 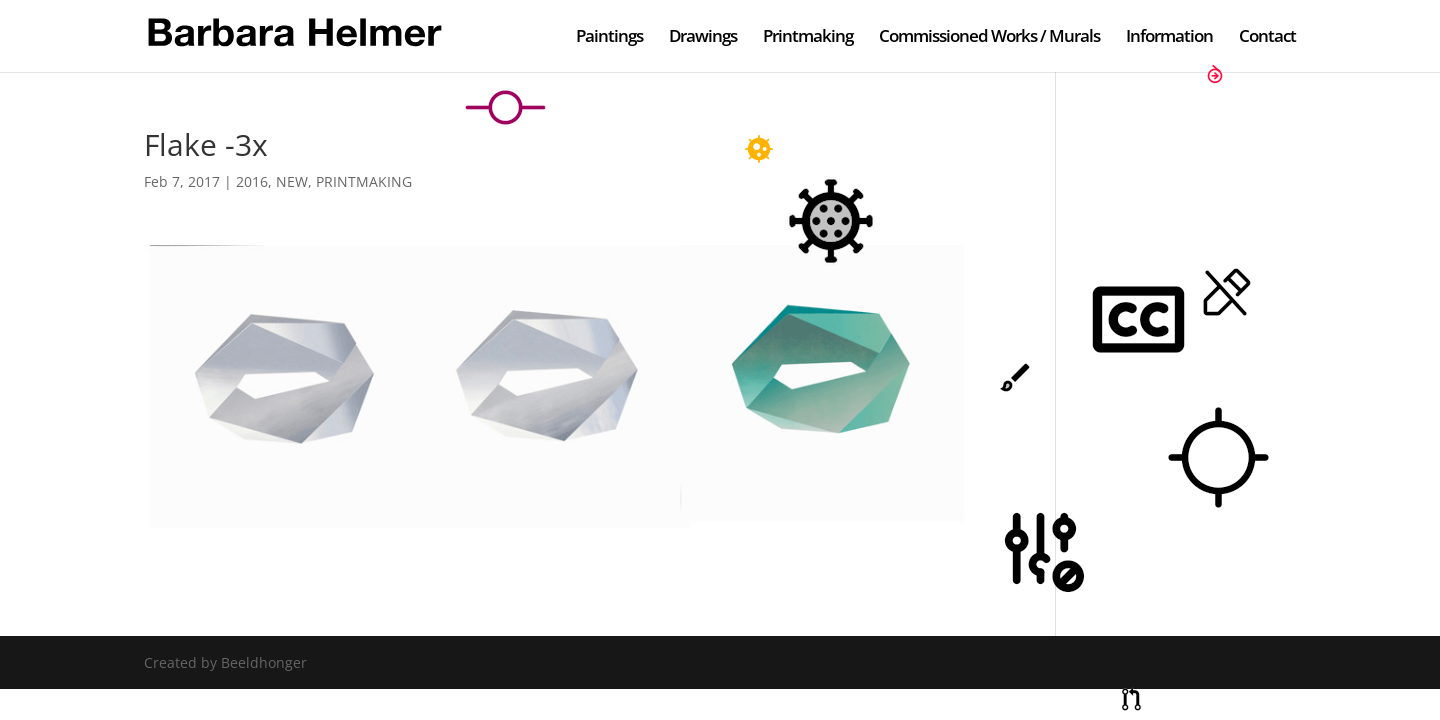 What do you see at coordinates (1215, 74) in the screenshot?
I see `navigate to Doctrine PHP library documentation` at bounding box center [1215, 74].